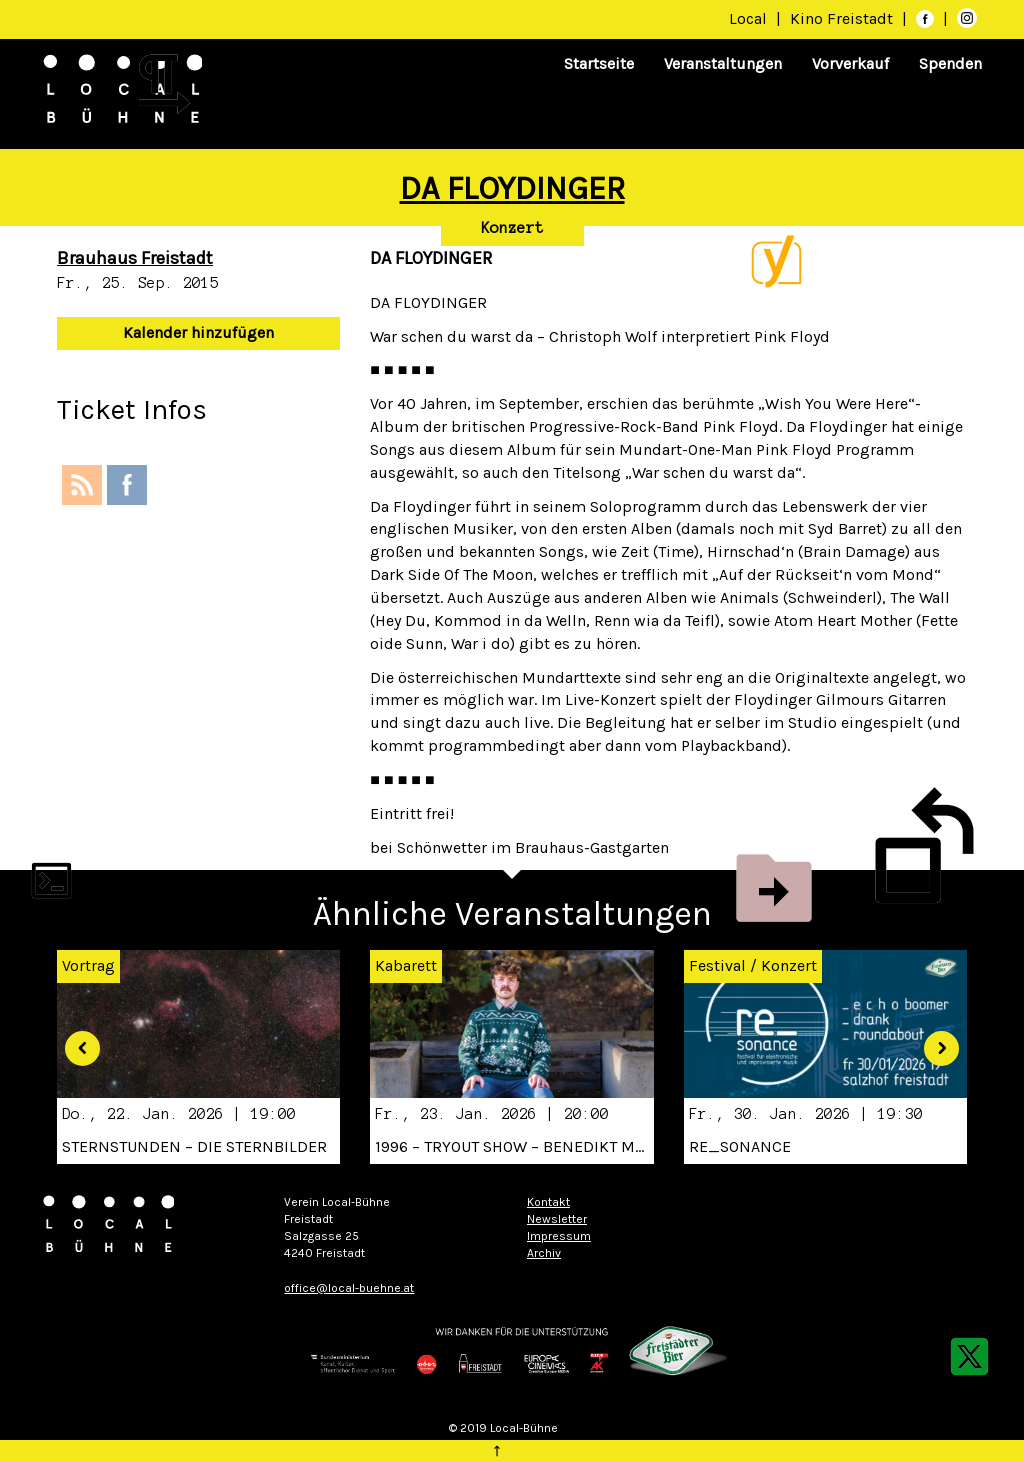 Image resolution: width=1024 pixels, height=1462 pixels. What do you see at coordinates (161, 83) in the screenshot?
I see `set text direction to left-to-right` at bounding box center [161, 83].